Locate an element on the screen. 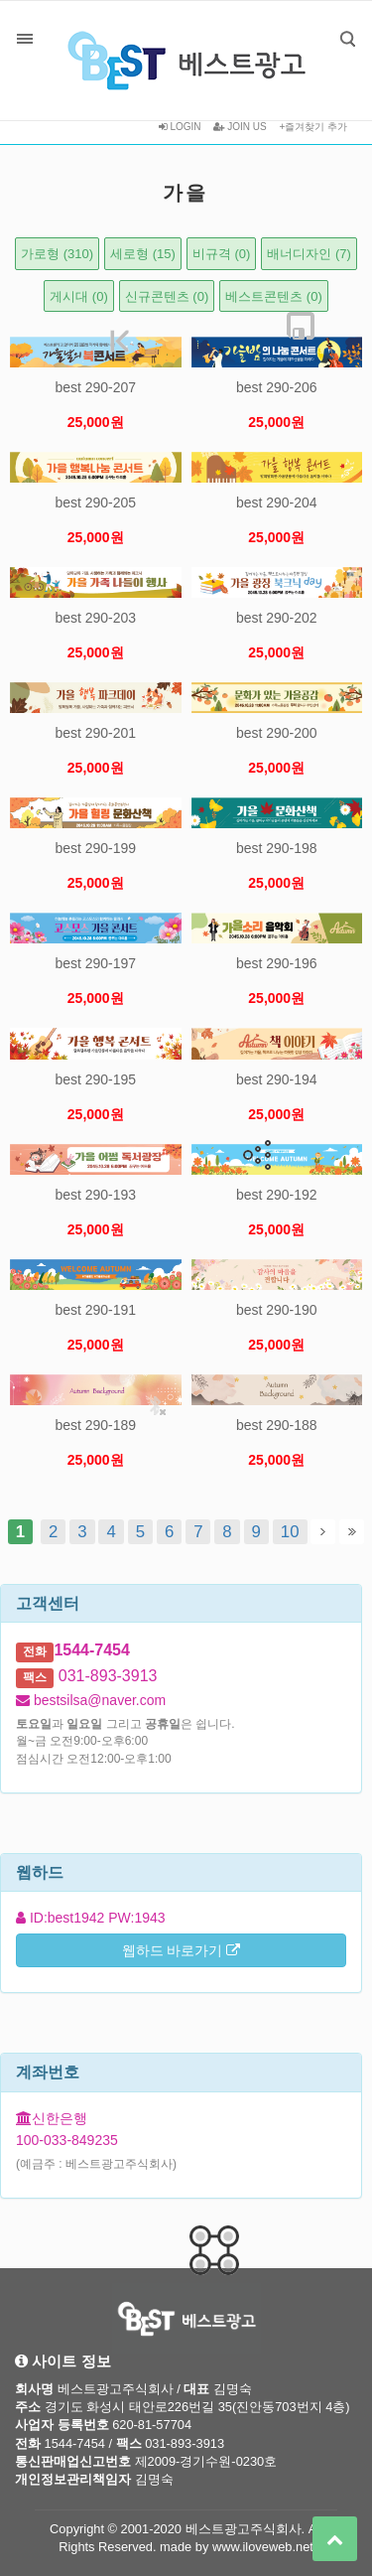 The image size is (372, 2576). bluetooth is currently disabled is located at coordinates (156, 1405).